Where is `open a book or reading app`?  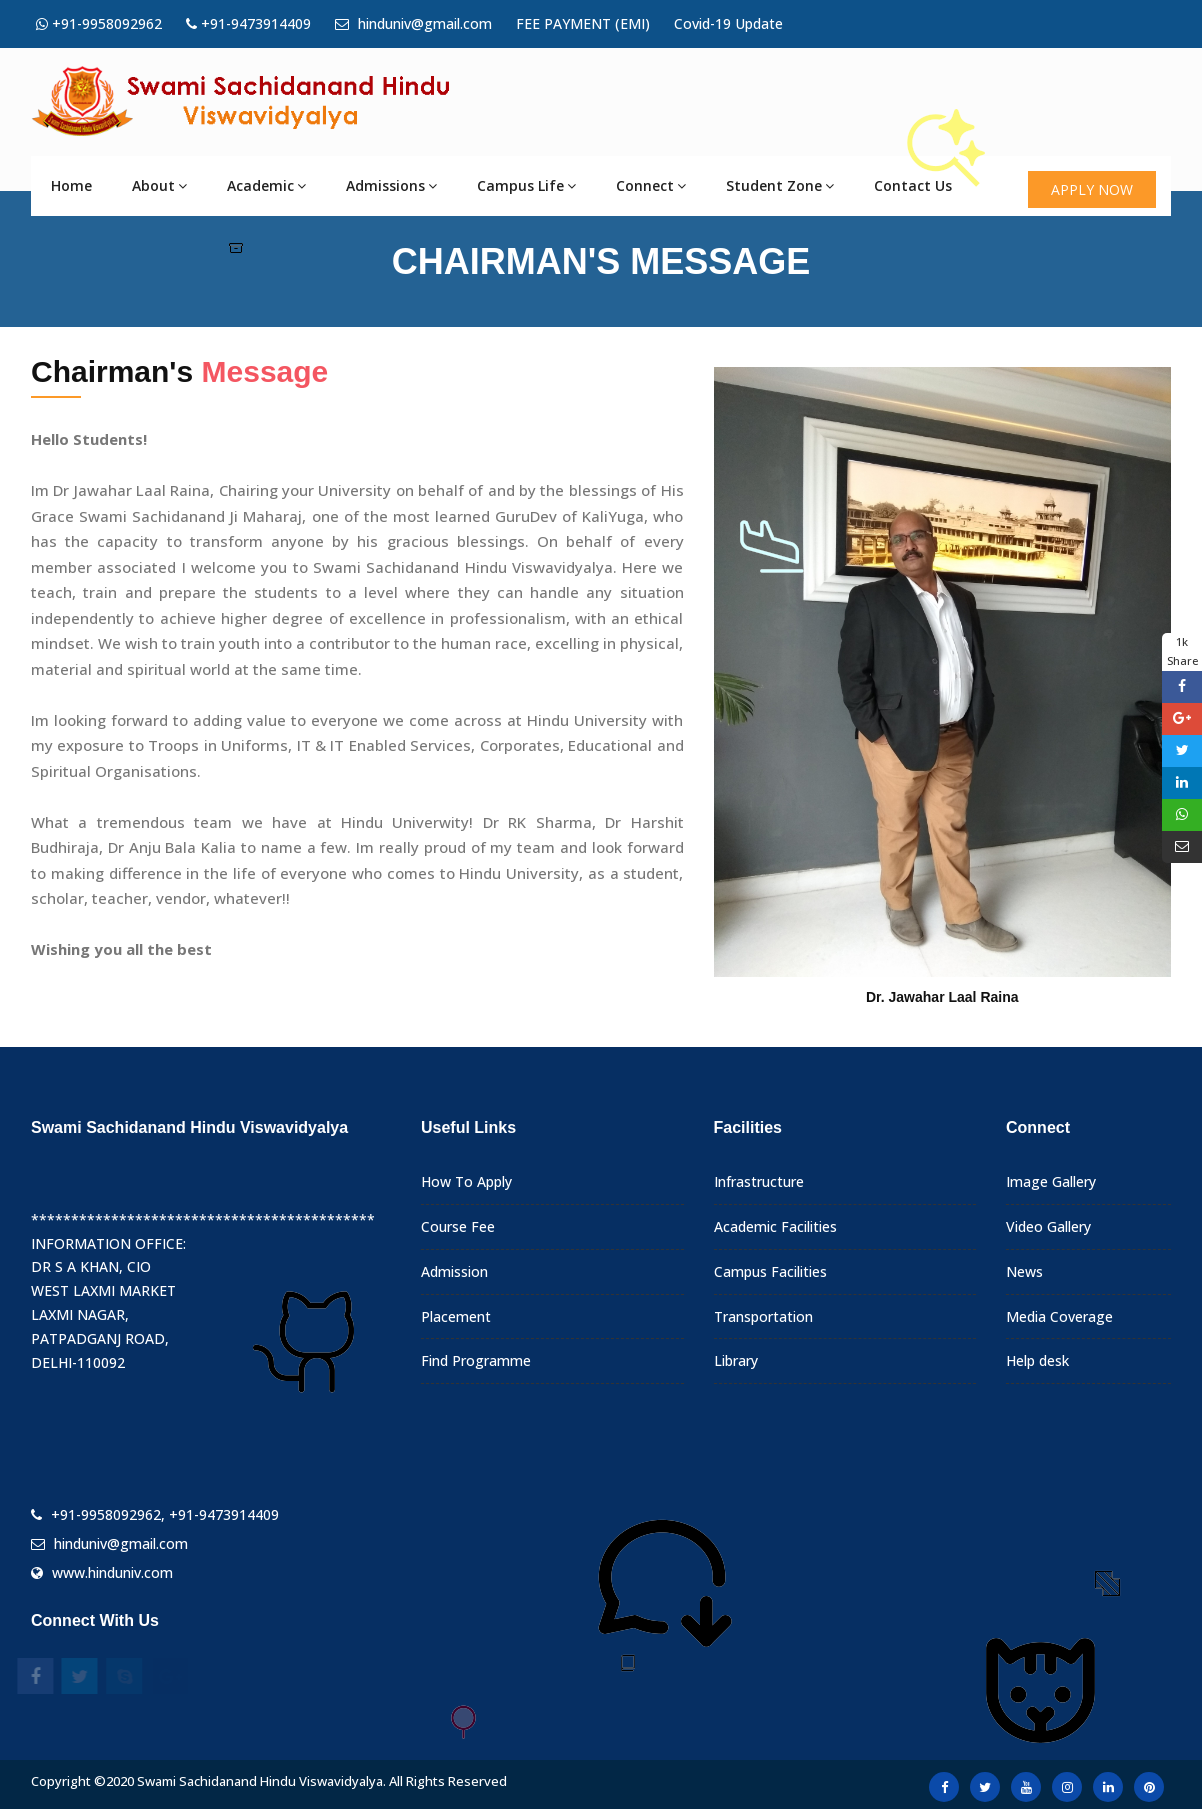
open a book or reading app is located at coordinates (628, 1663).